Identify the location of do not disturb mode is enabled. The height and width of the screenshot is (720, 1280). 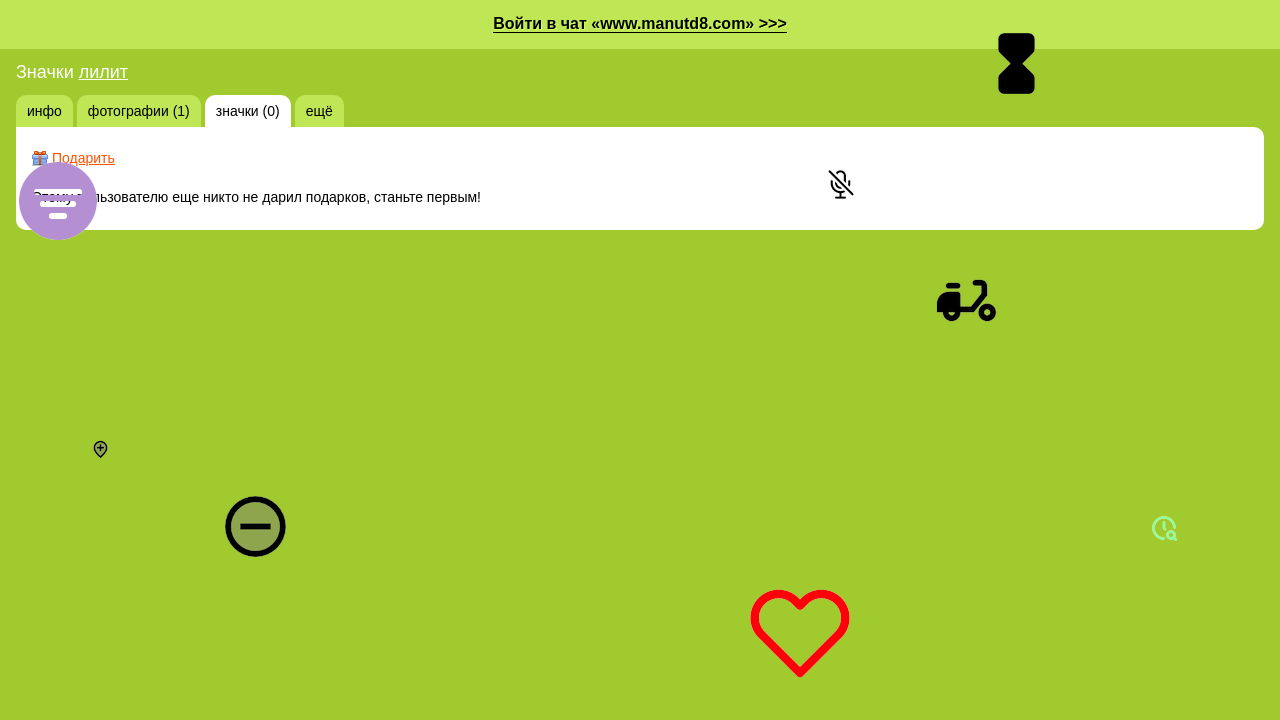
(255, 526).